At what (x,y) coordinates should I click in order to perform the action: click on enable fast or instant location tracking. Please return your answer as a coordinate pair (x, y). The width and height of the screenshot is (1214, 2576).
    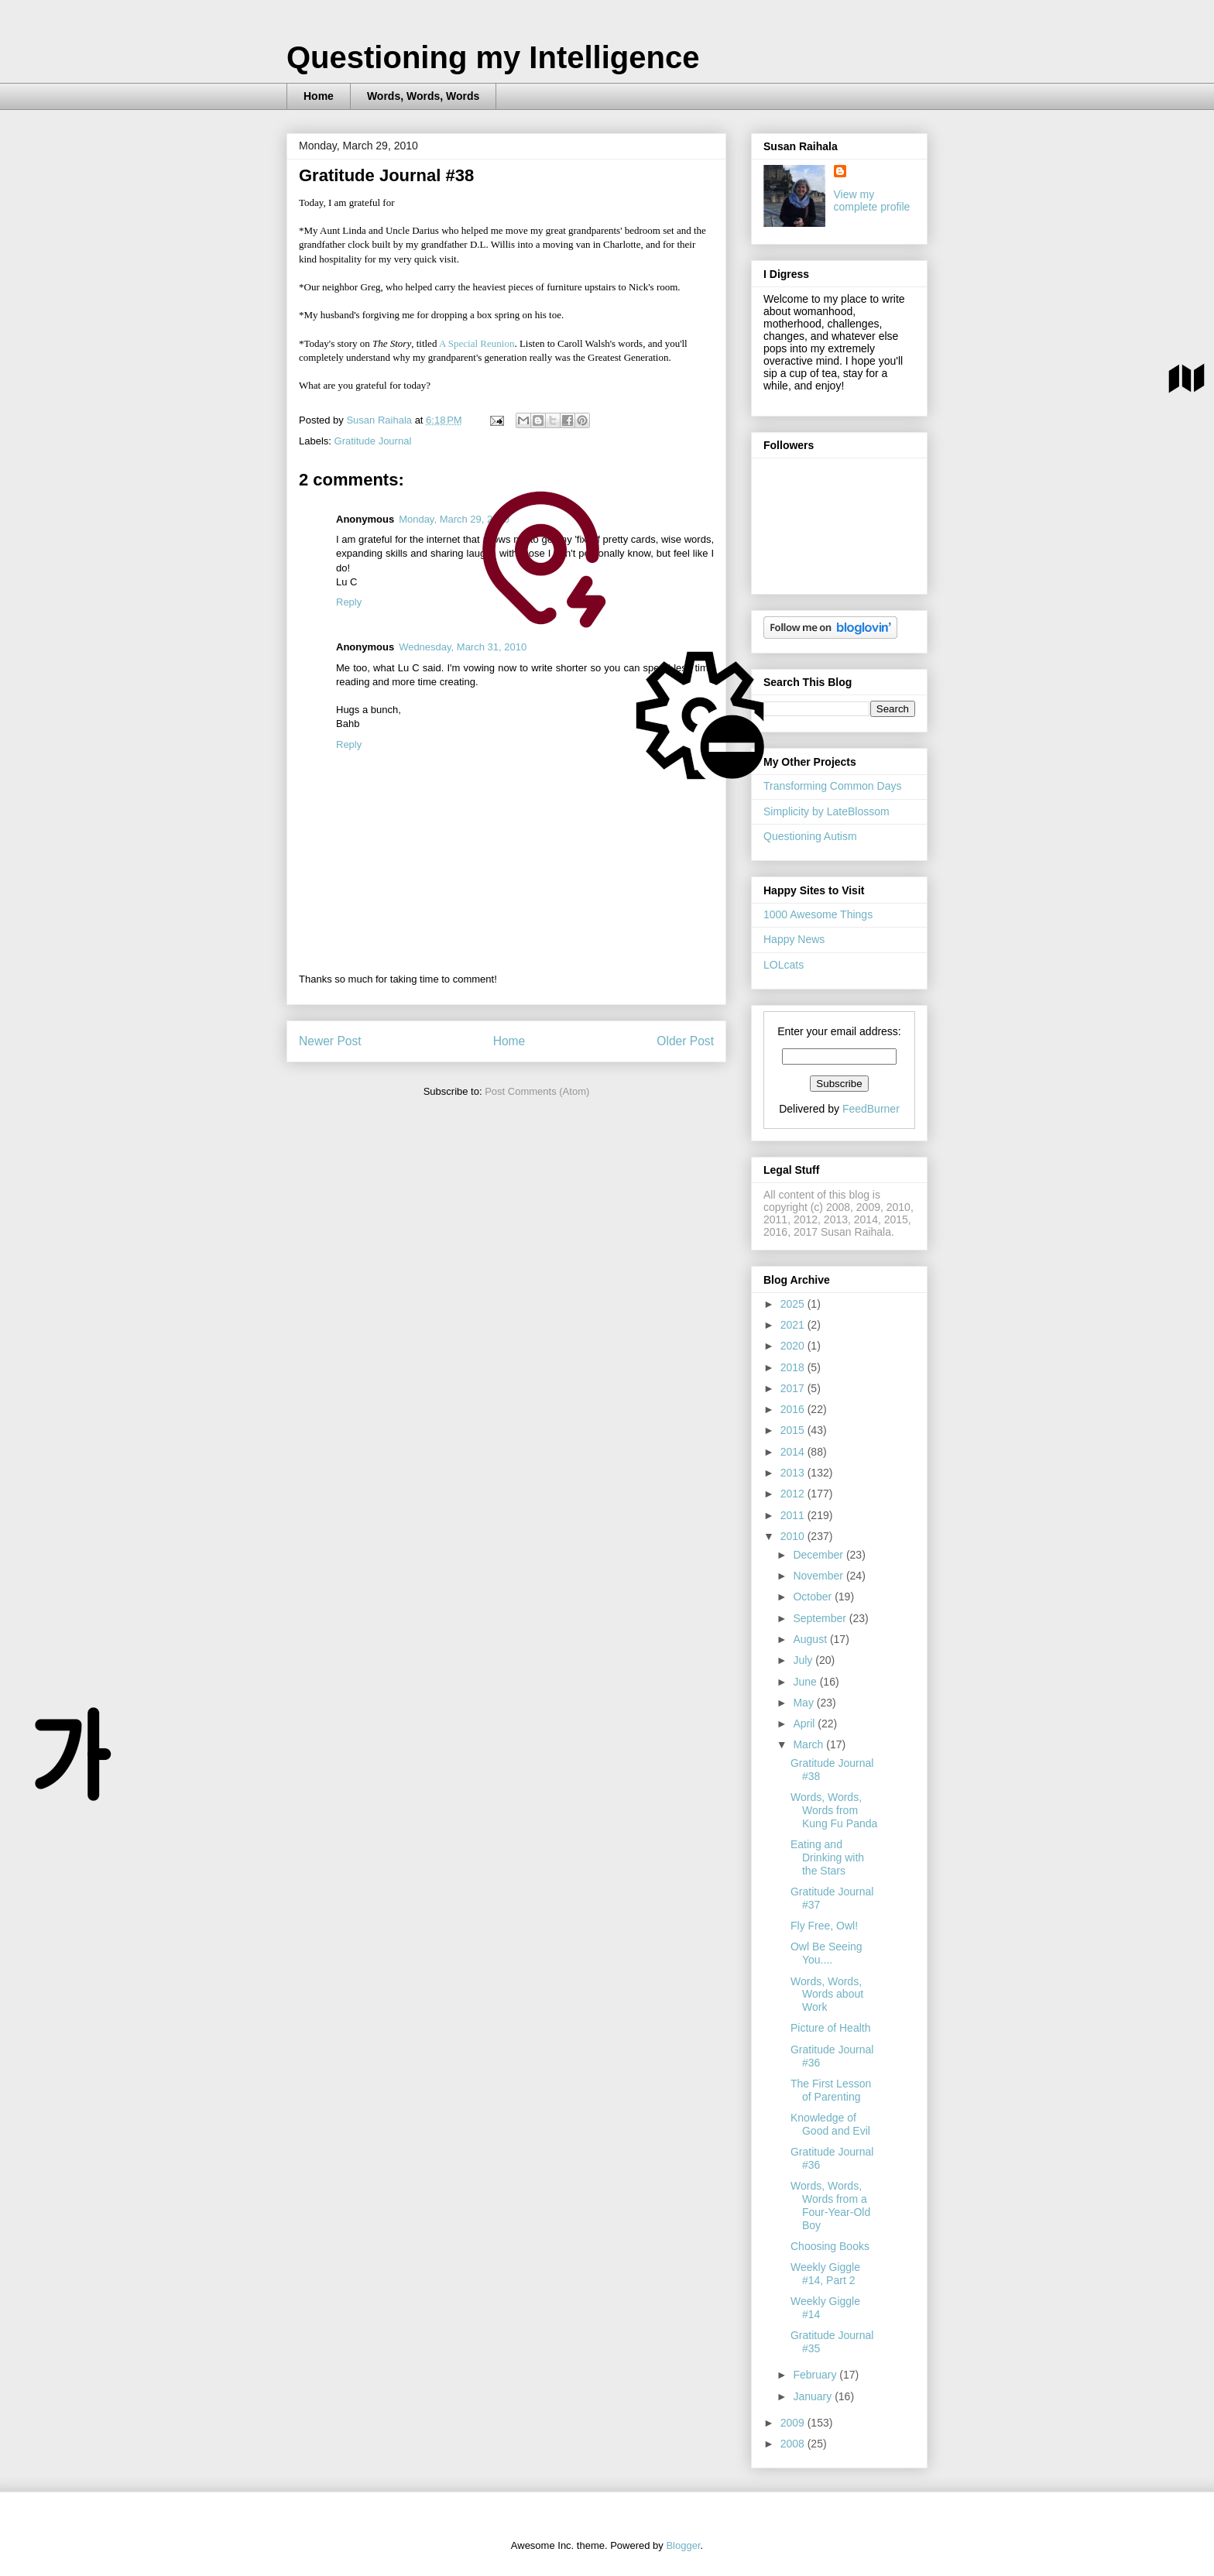
    Looking at the image, I should click on (540, 556).